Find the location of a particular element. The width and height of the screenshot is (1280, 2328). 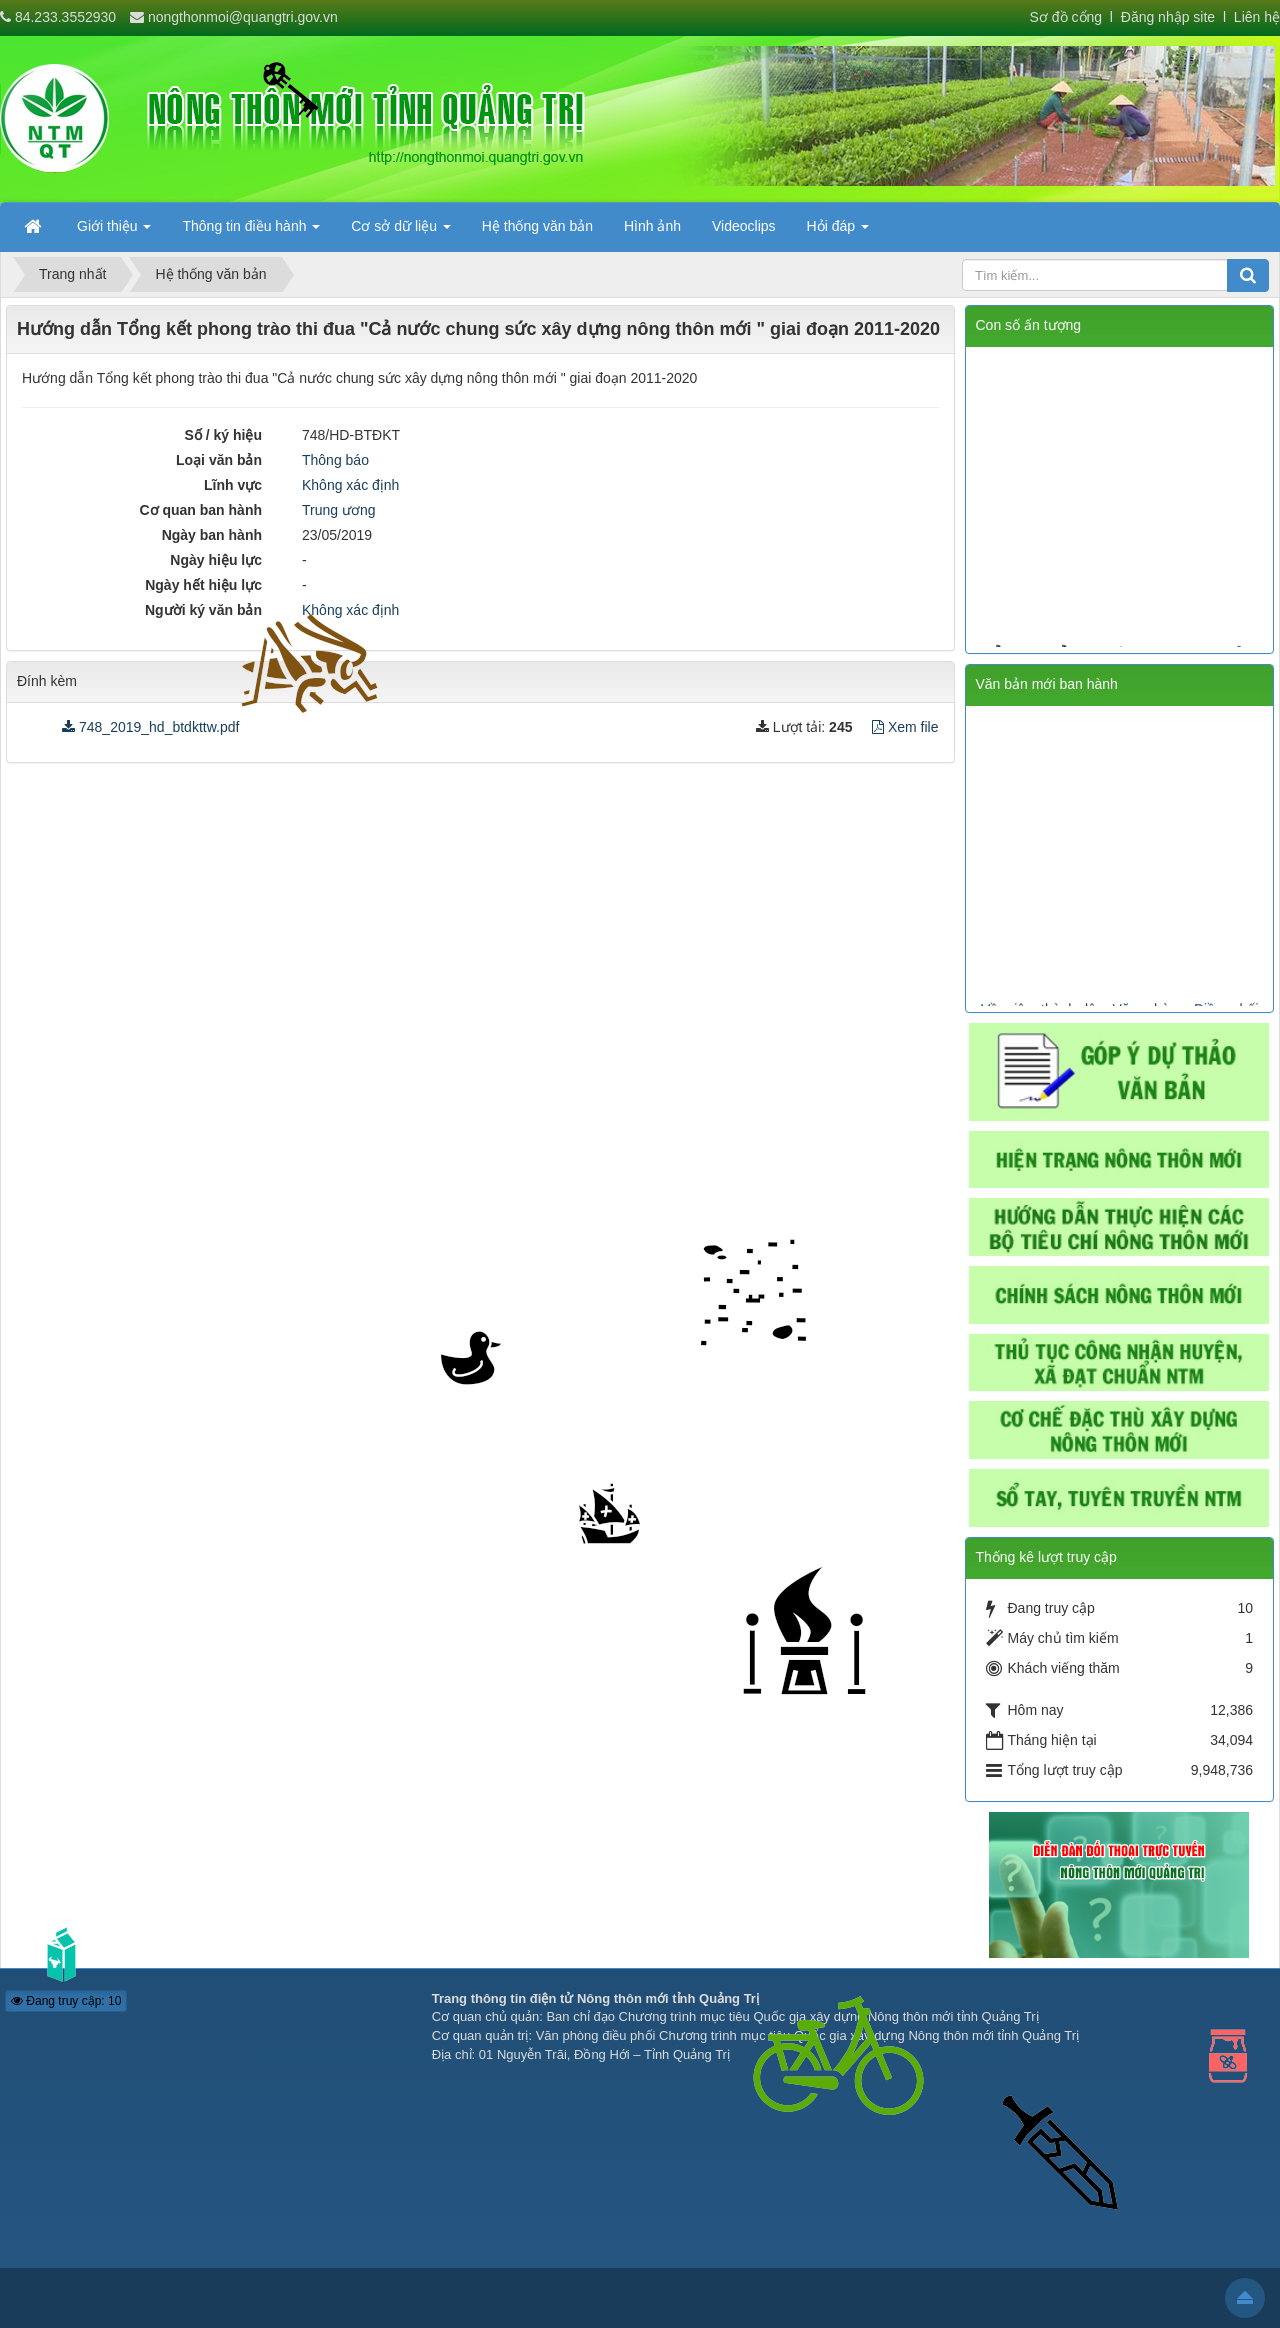

indicates a broken or damaged weapon in inventory is located at coordinates (1060, 2153).